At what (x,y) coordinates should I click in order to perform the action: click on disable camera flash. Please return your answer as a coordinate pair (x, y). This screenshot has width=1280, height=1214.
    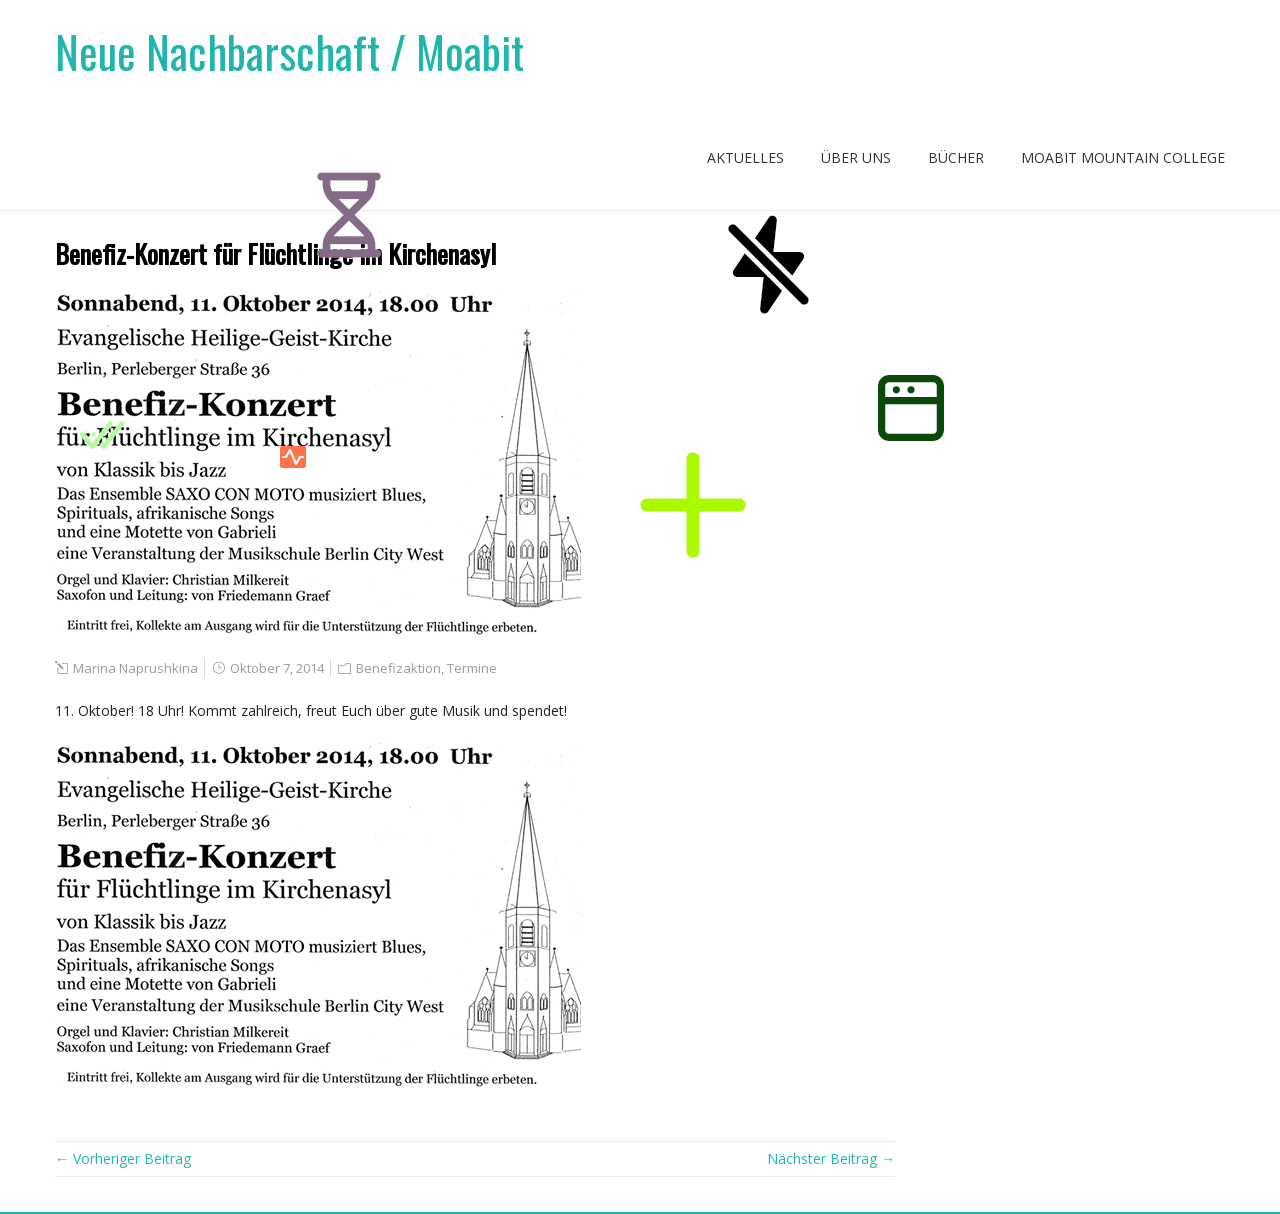
    Looking at the image, I should click on (768, 264).